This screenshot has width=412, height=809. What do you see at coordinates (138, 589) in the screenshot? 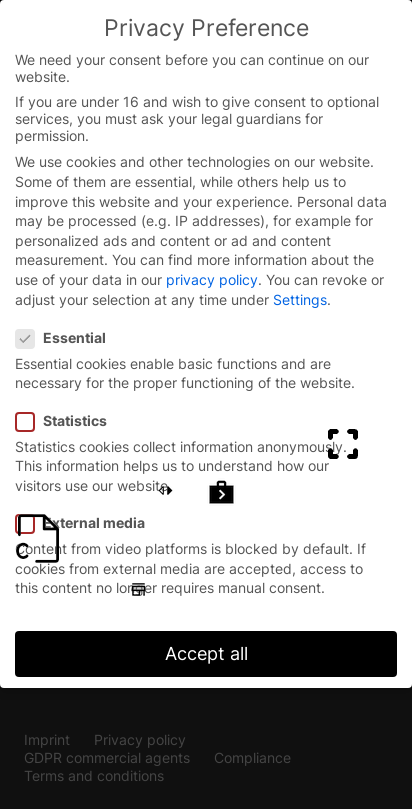
I see `access the store or marketplace` at bounding box center [138, 589].